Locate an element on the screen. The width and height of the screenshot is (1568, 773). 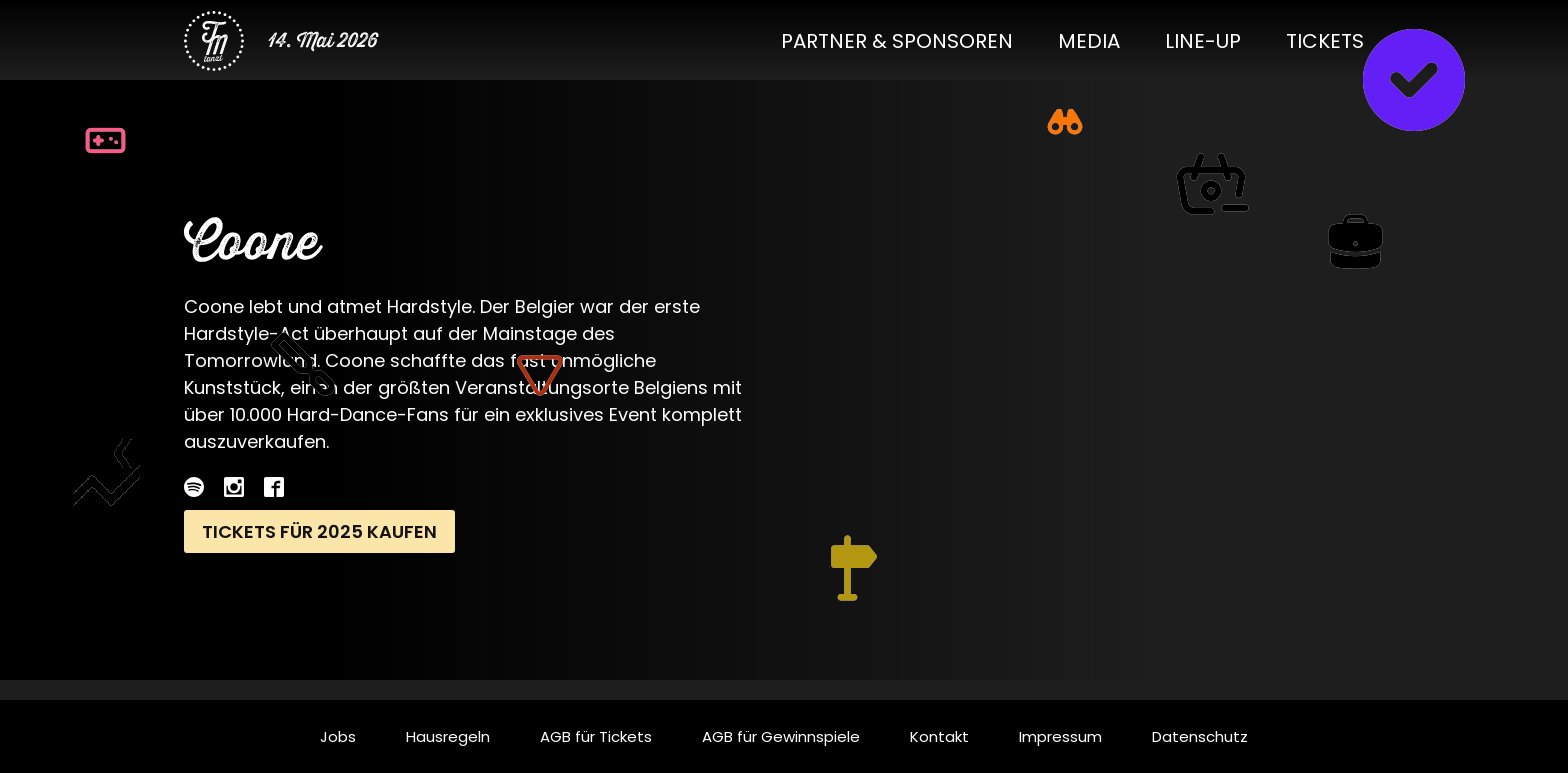
search or explore content is located at coordinates (1065, 119).